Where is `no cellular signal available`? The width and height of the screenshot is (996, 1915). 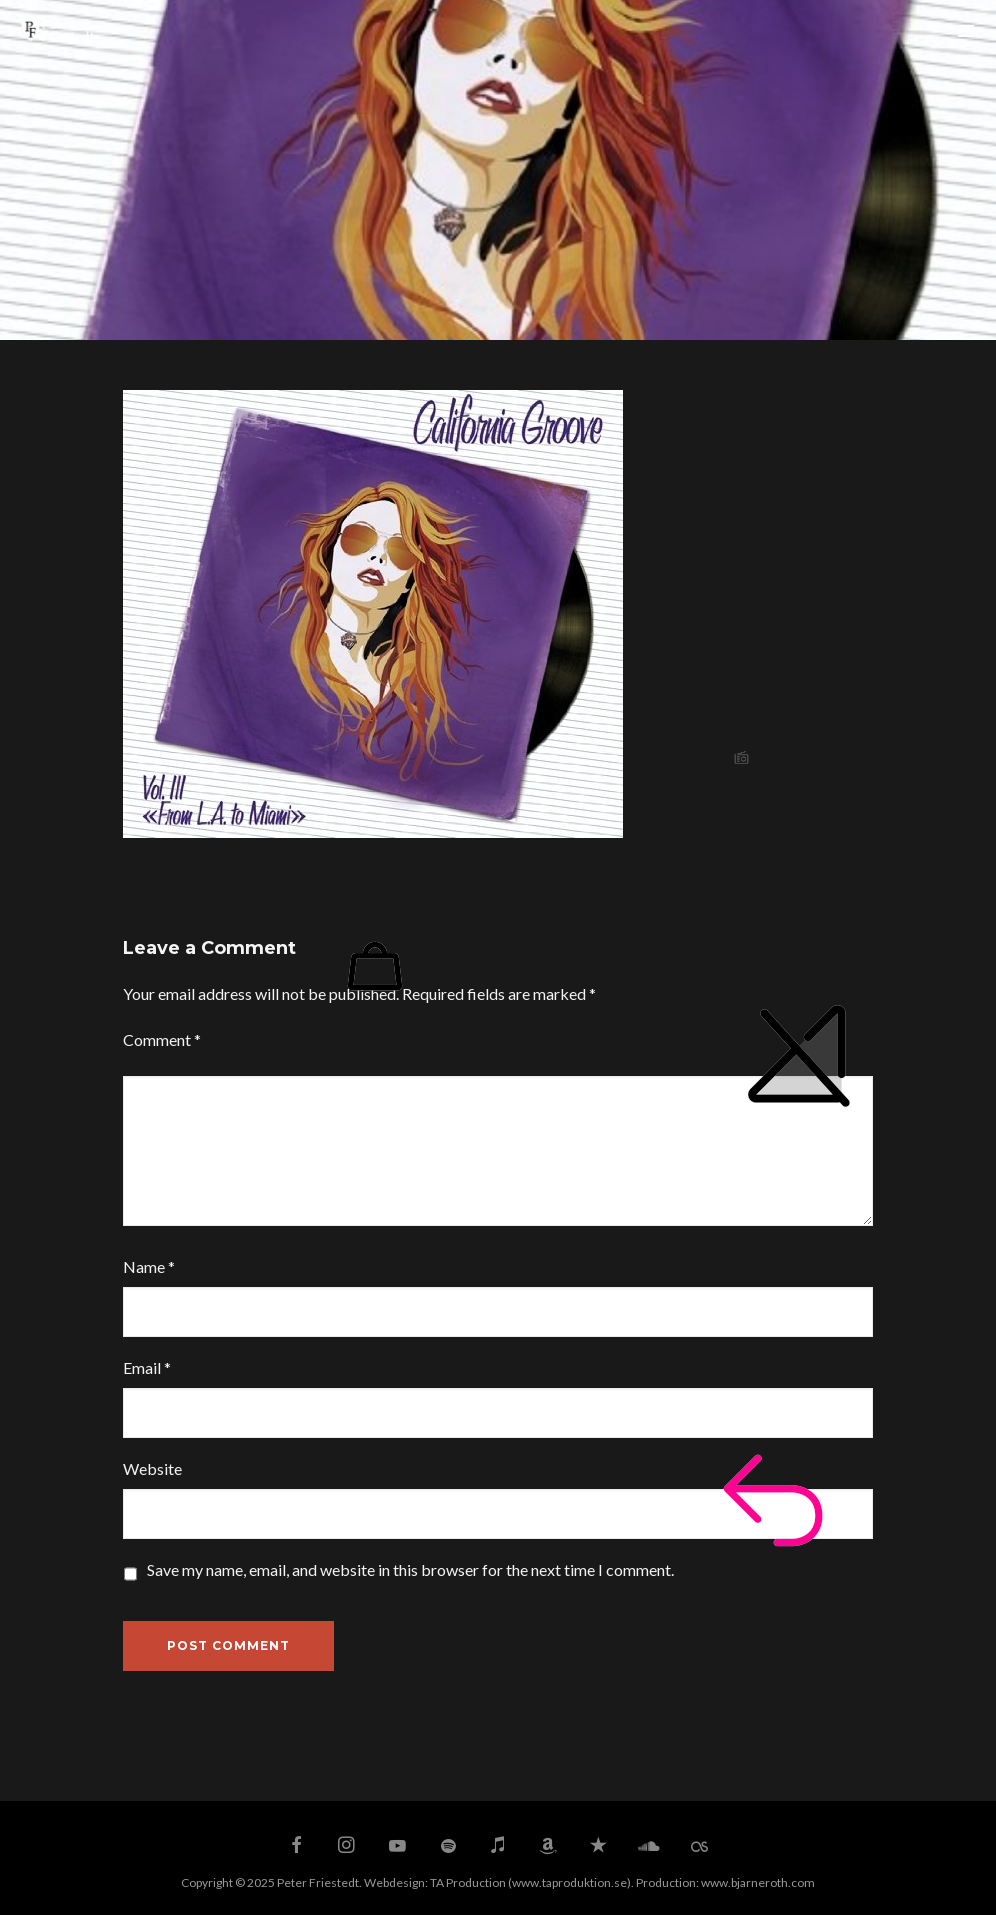 no cellular signal available is located at coordinates (805, 1058).